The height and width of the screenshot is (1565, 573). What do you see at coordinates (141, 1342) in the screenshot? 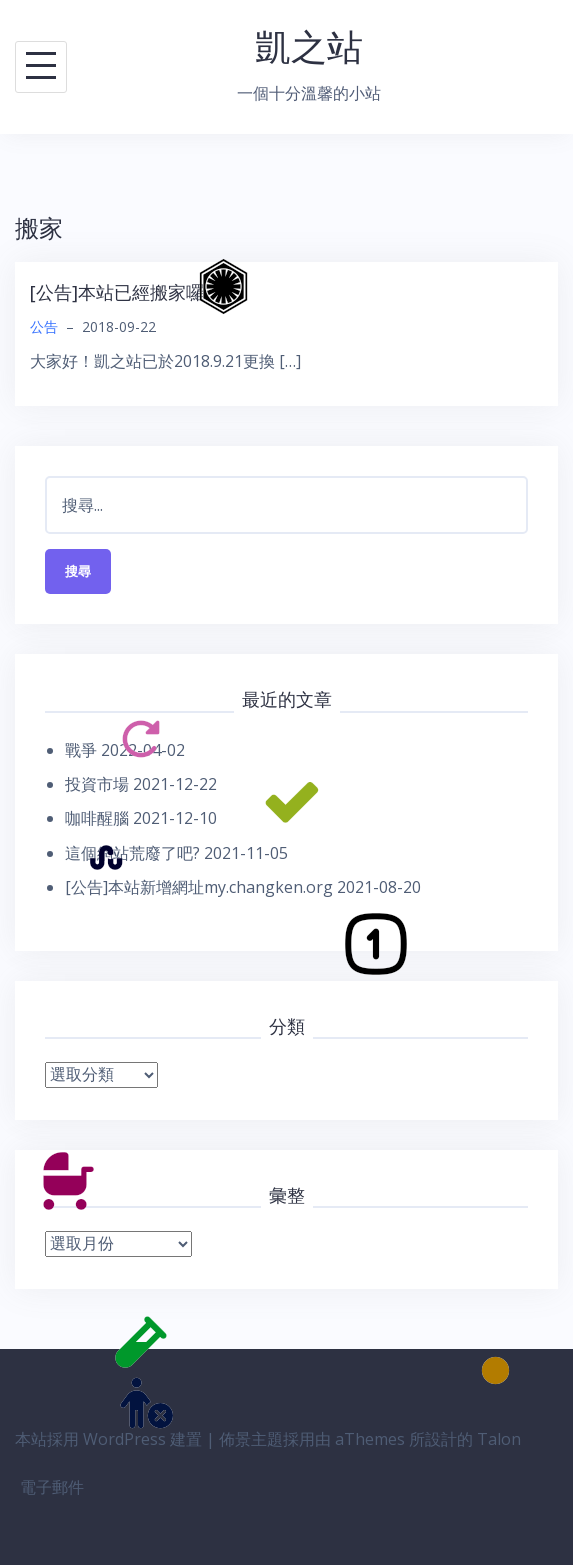
I see `view lab results or test samples` at bounding box center [141, 1342].